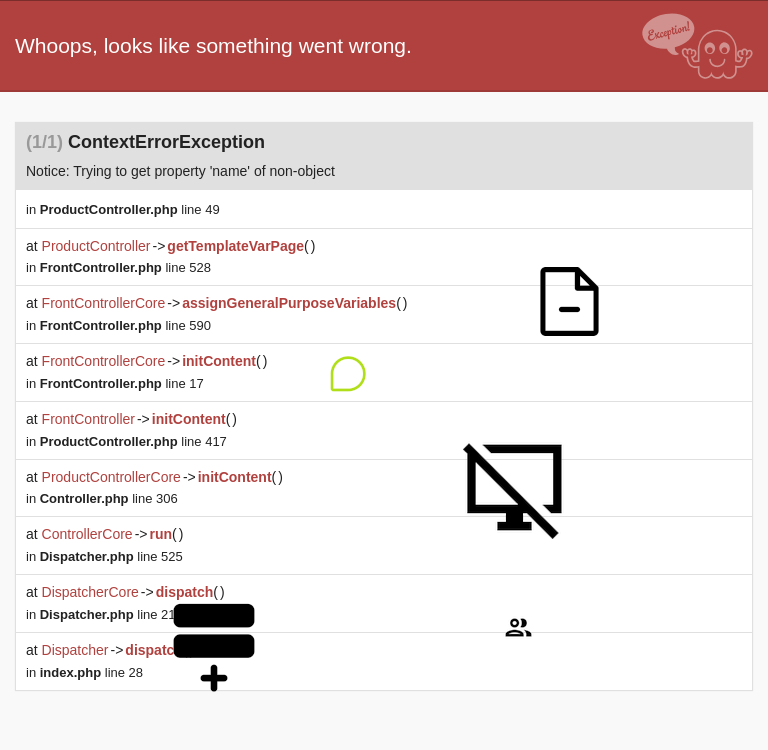 The width and height of the screenshot is (768, 750). What do you see at coordinates (569, 301) in the screenshot?
I see `remove a file from your selection` at bounding box center [569, 301].